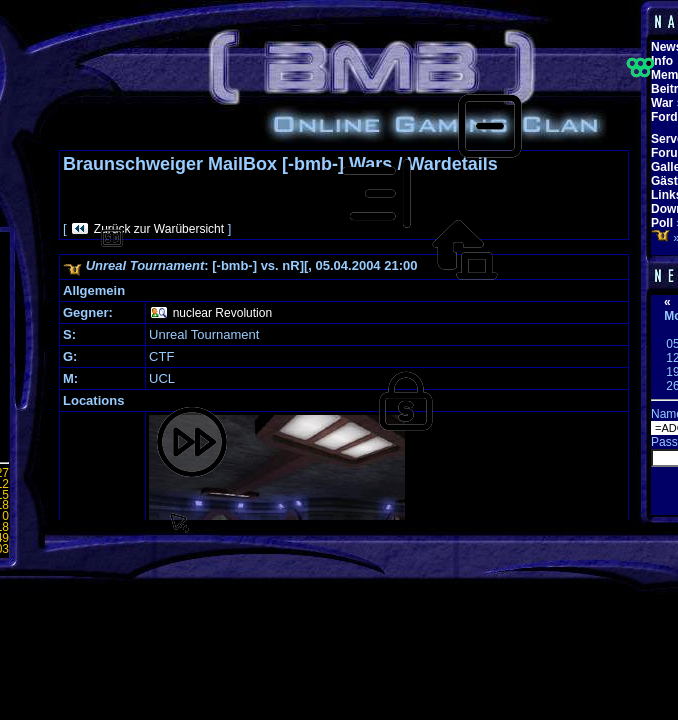 Image resolution: width=678 pixels, height=720 pixels. What do you see at coordinates (376, 193) in the screenshot?
I see `align text to the right` at bounding box center [376, 193].